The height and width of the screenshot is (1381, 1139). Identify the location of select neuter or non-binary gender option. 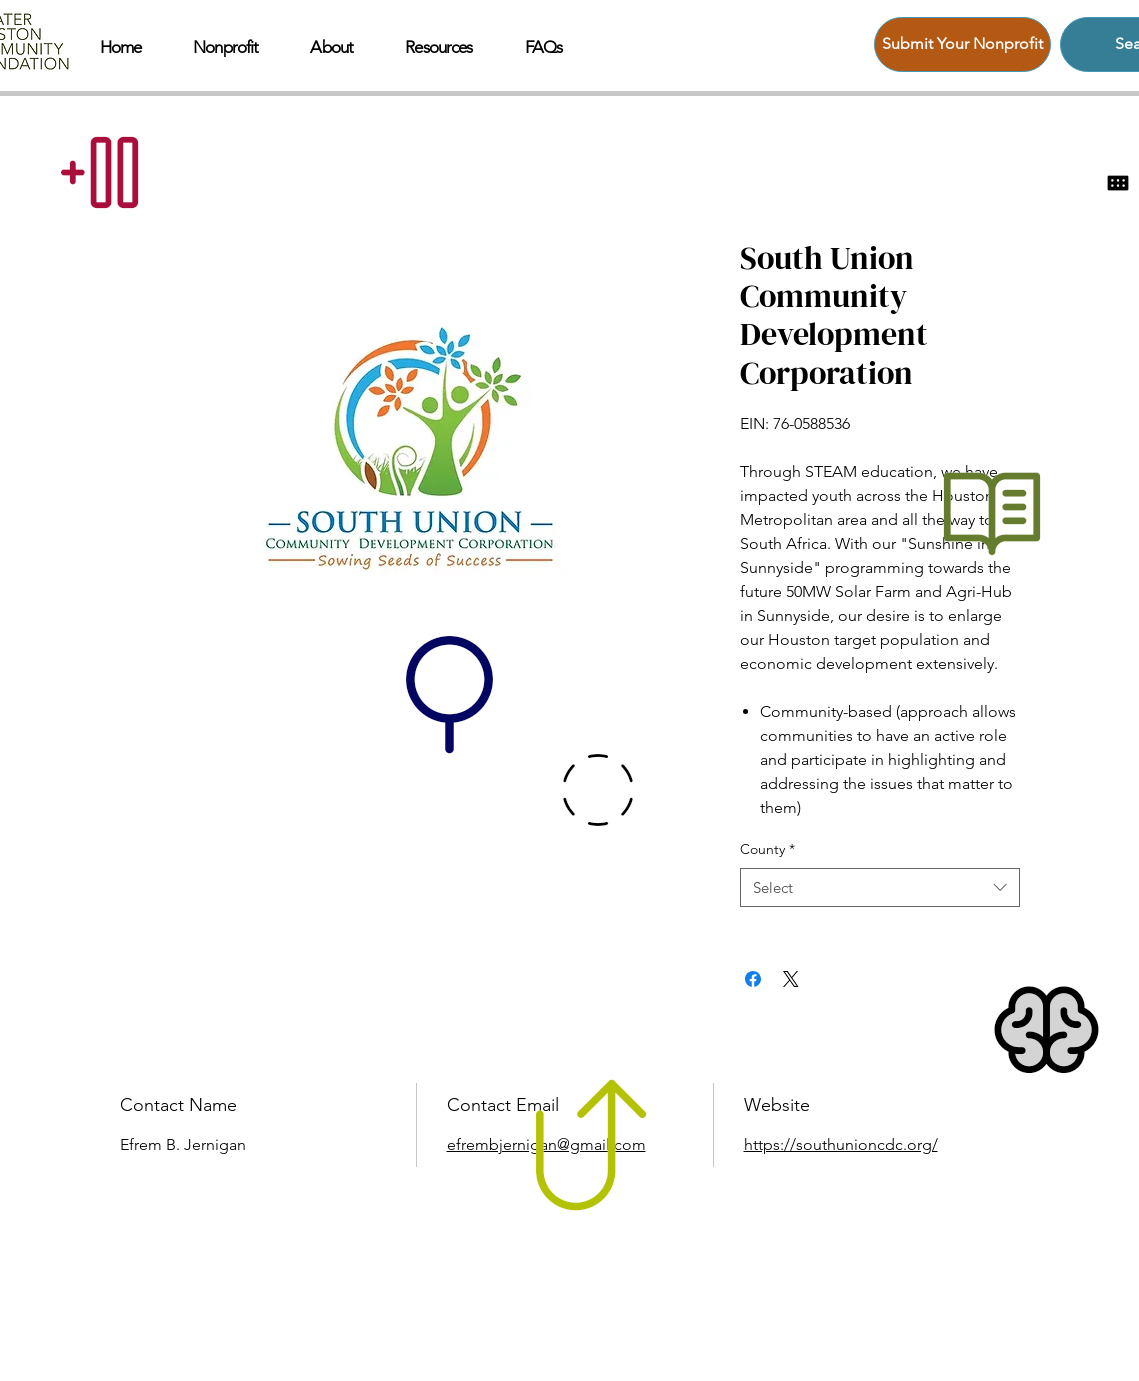
(449, 692).